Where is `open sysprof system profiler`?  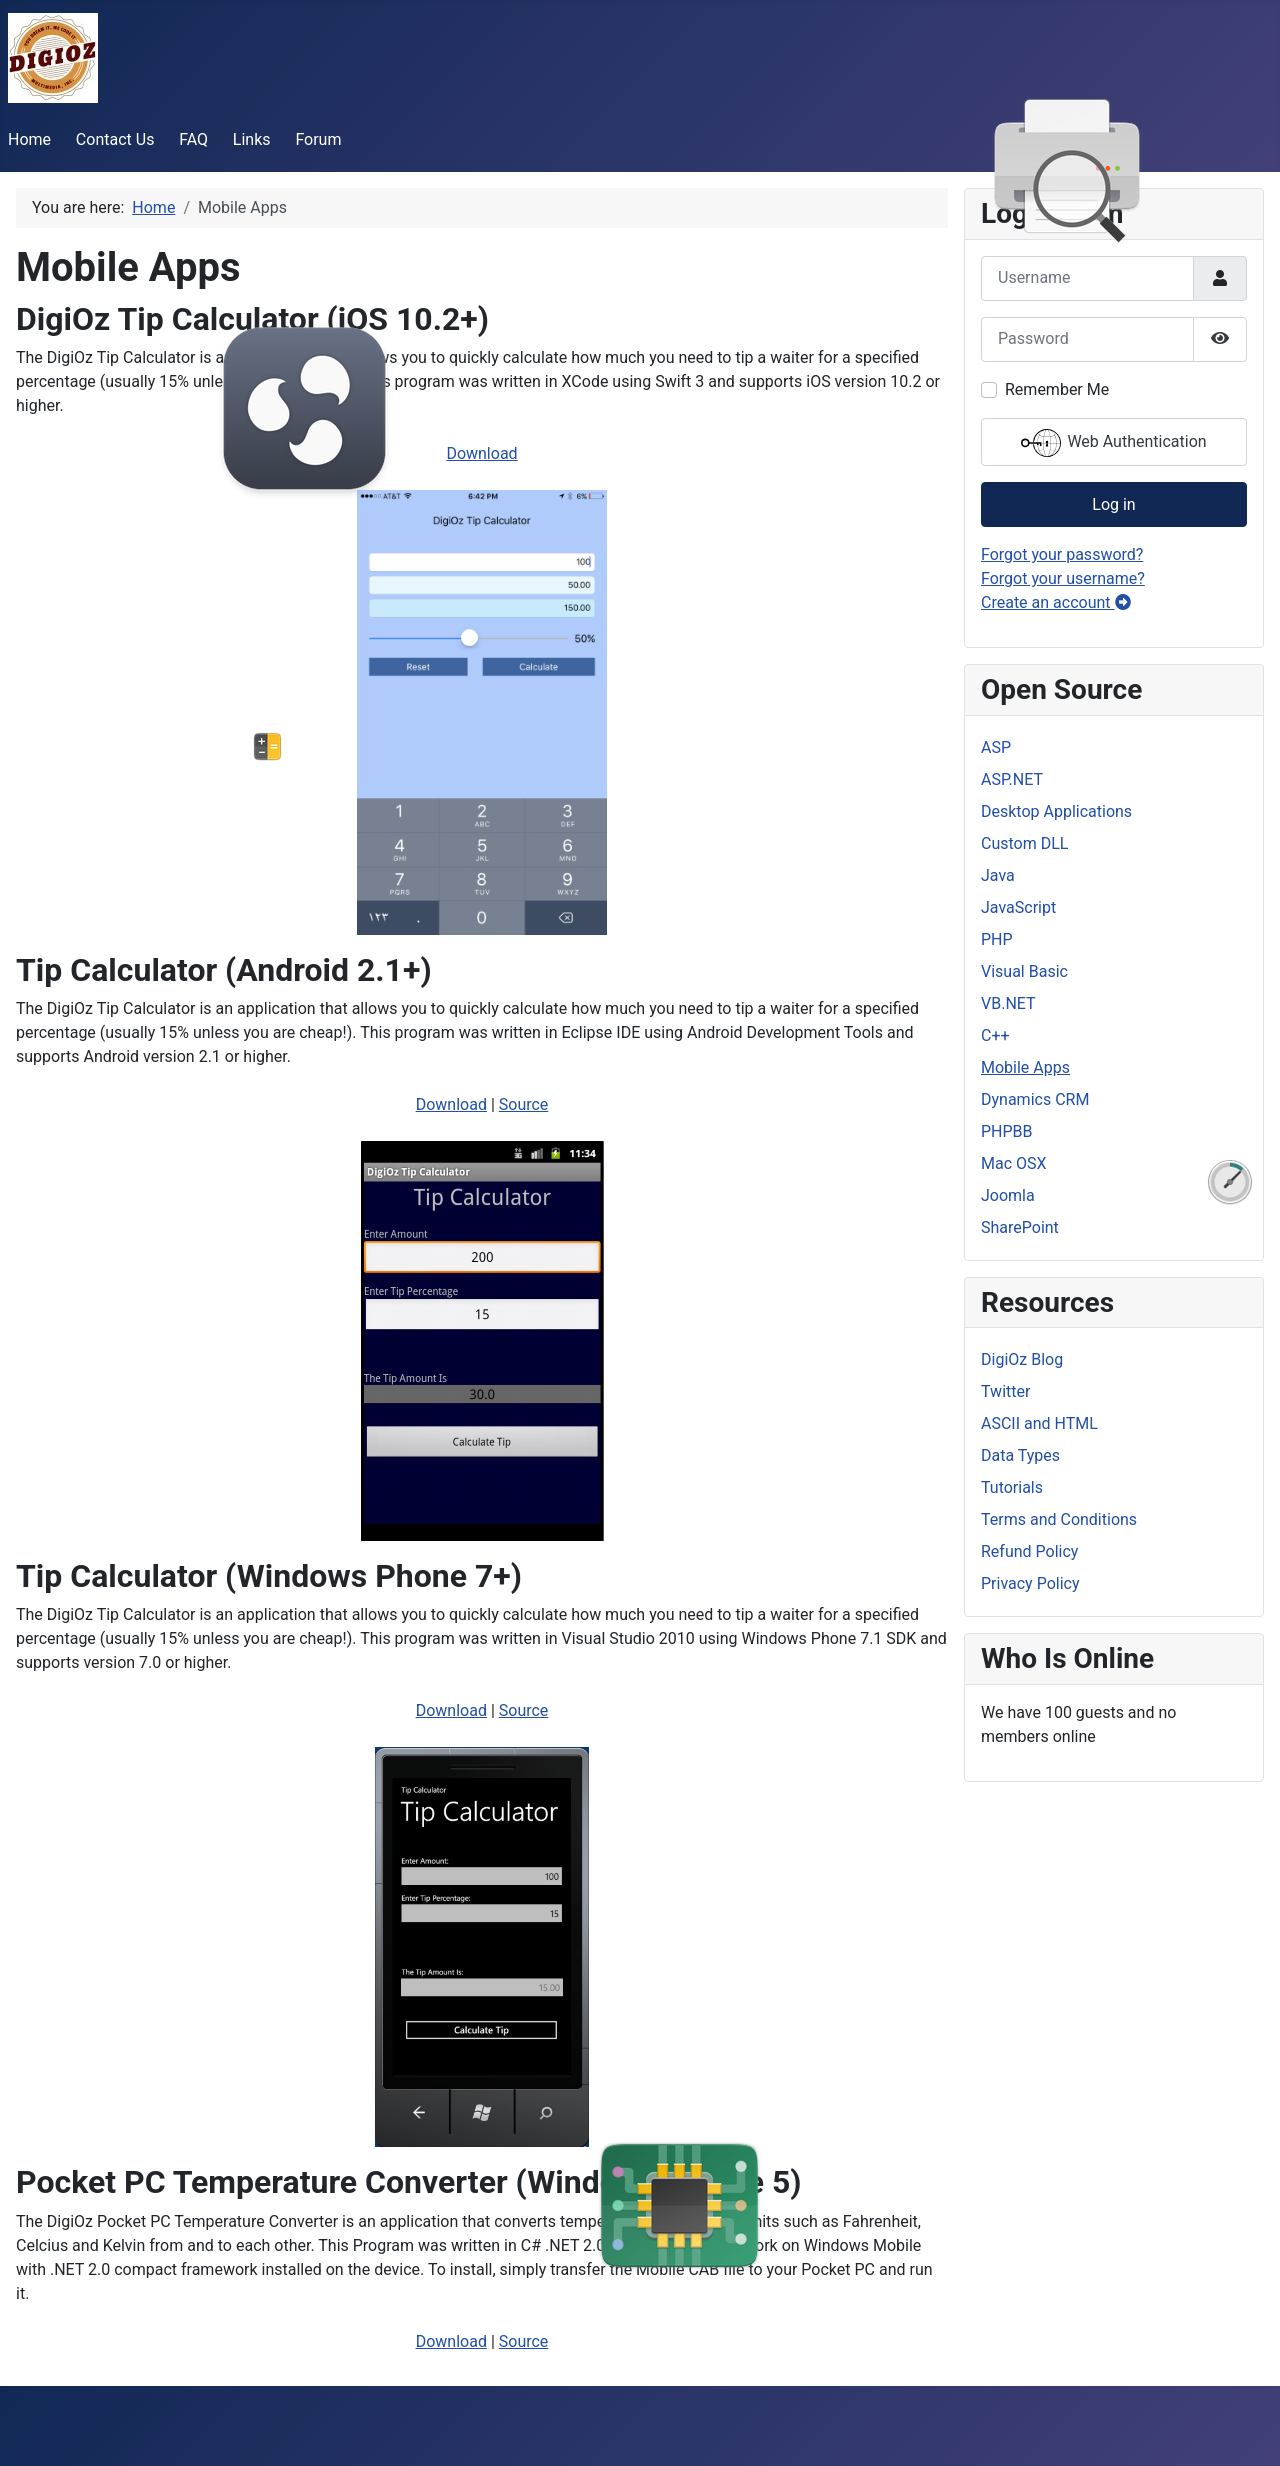 open sysprof system profiler is located at coordinates (1230, 1182).